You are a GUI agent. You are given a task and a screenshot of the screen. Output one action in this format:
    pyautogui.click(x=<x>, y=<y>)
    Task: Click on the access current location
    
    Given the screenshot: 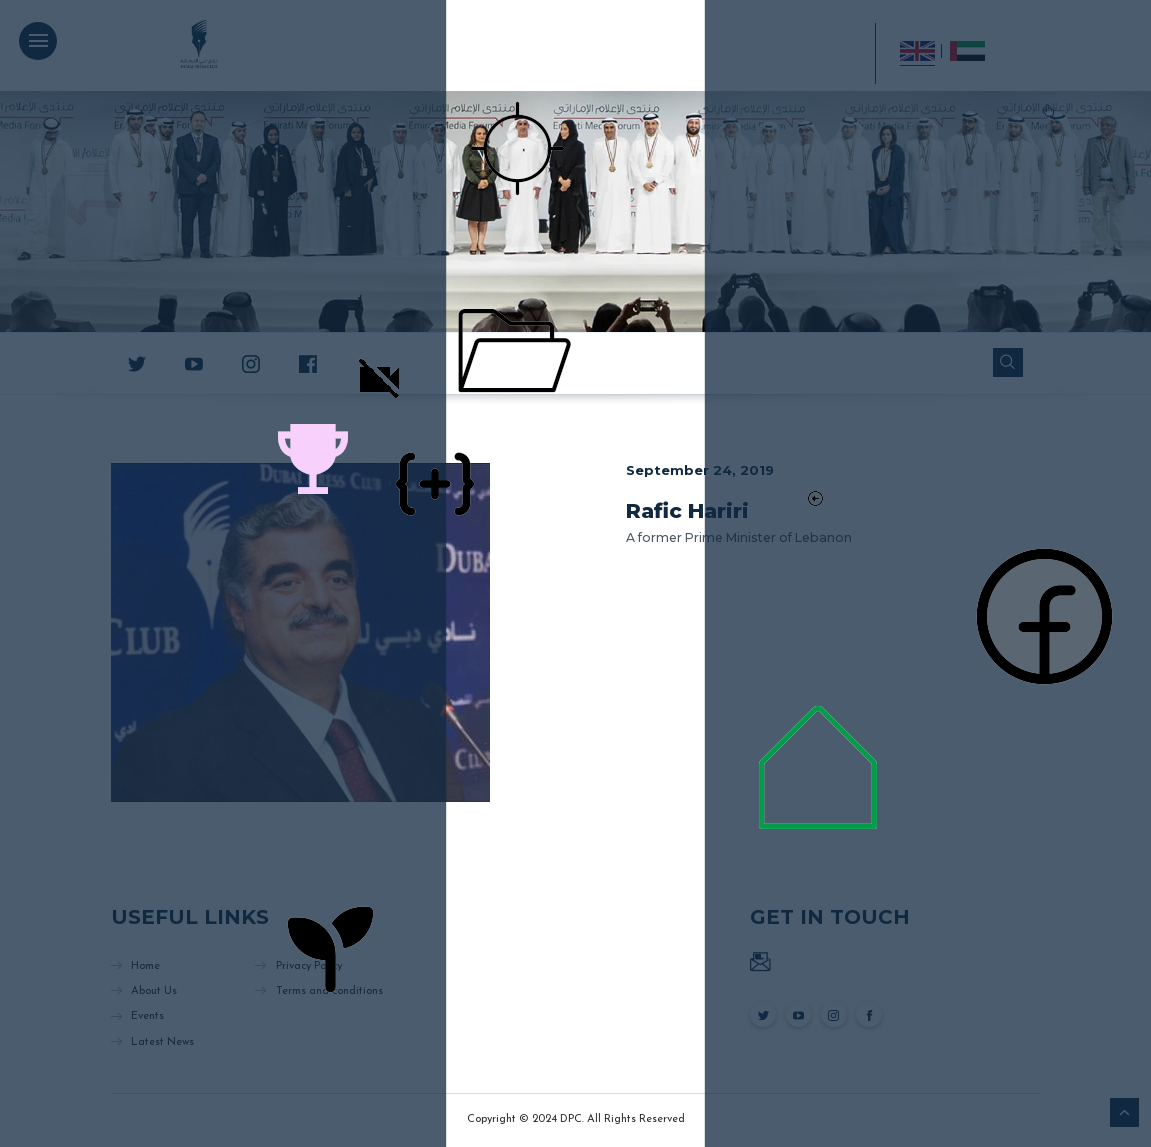 What is the action you would take?
    pyautogui.click(x=517, y=148)
    